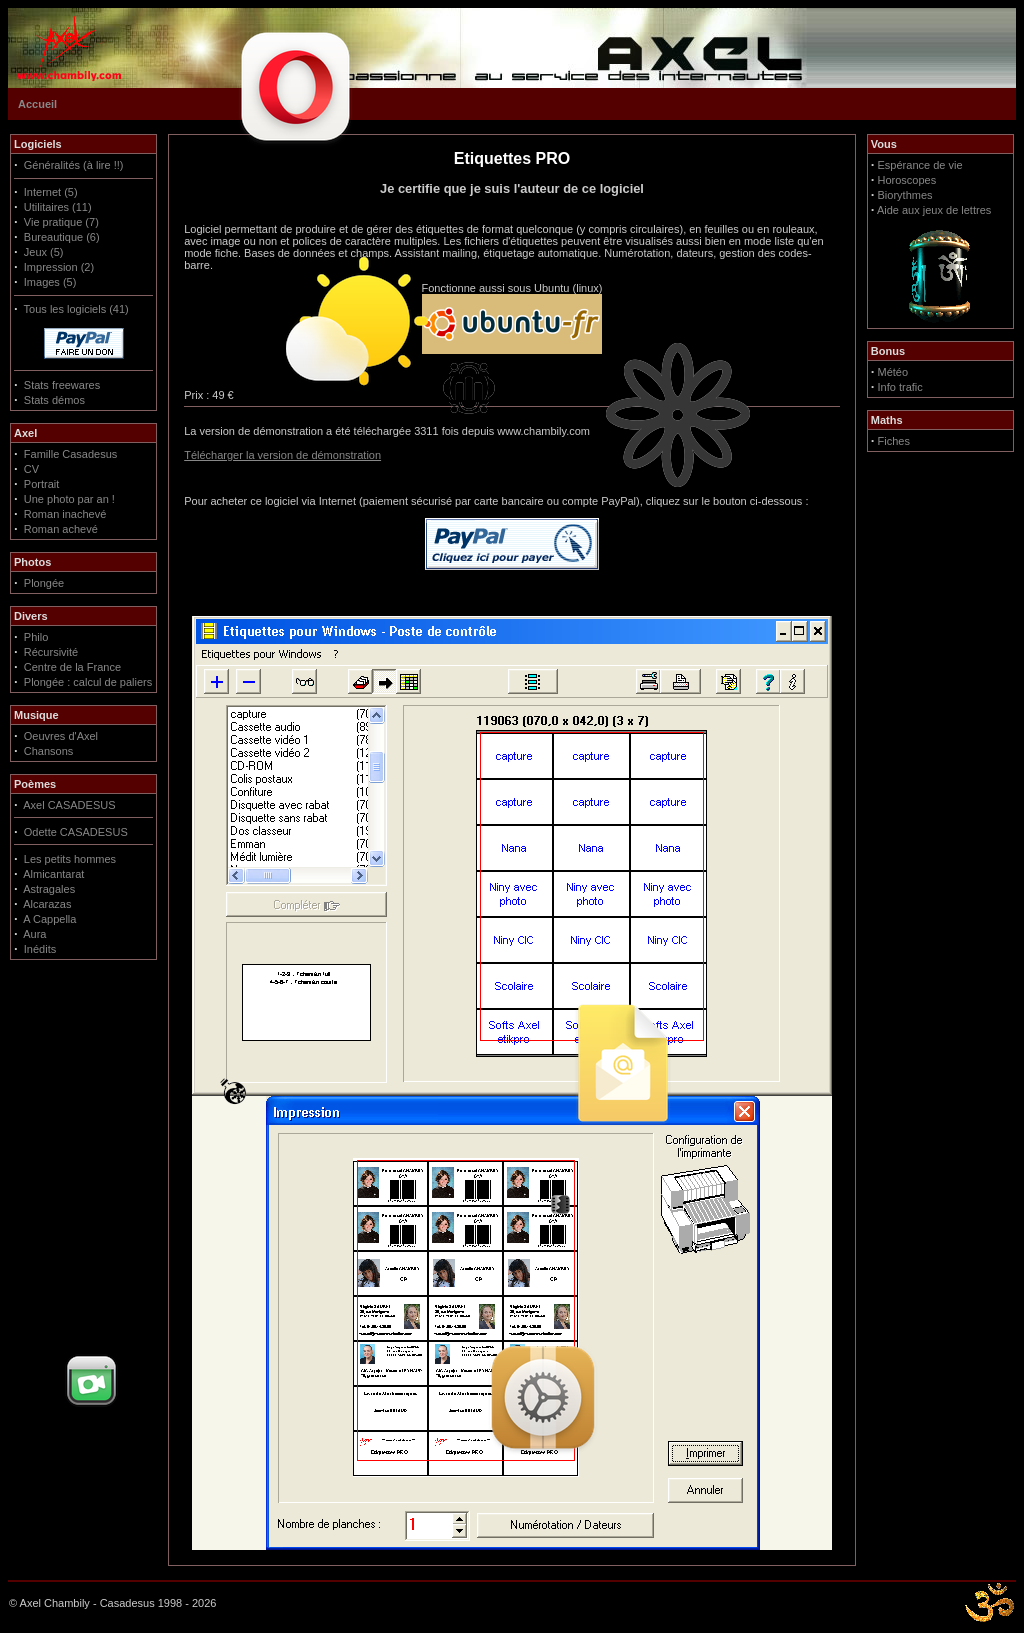 The width and height of the screenshot is (1024, 1633). What do you see at coordinates (678, 415) in the screenshot?
I see `open budgie window shuffler workspace manager` at bounding box center [678, 415].